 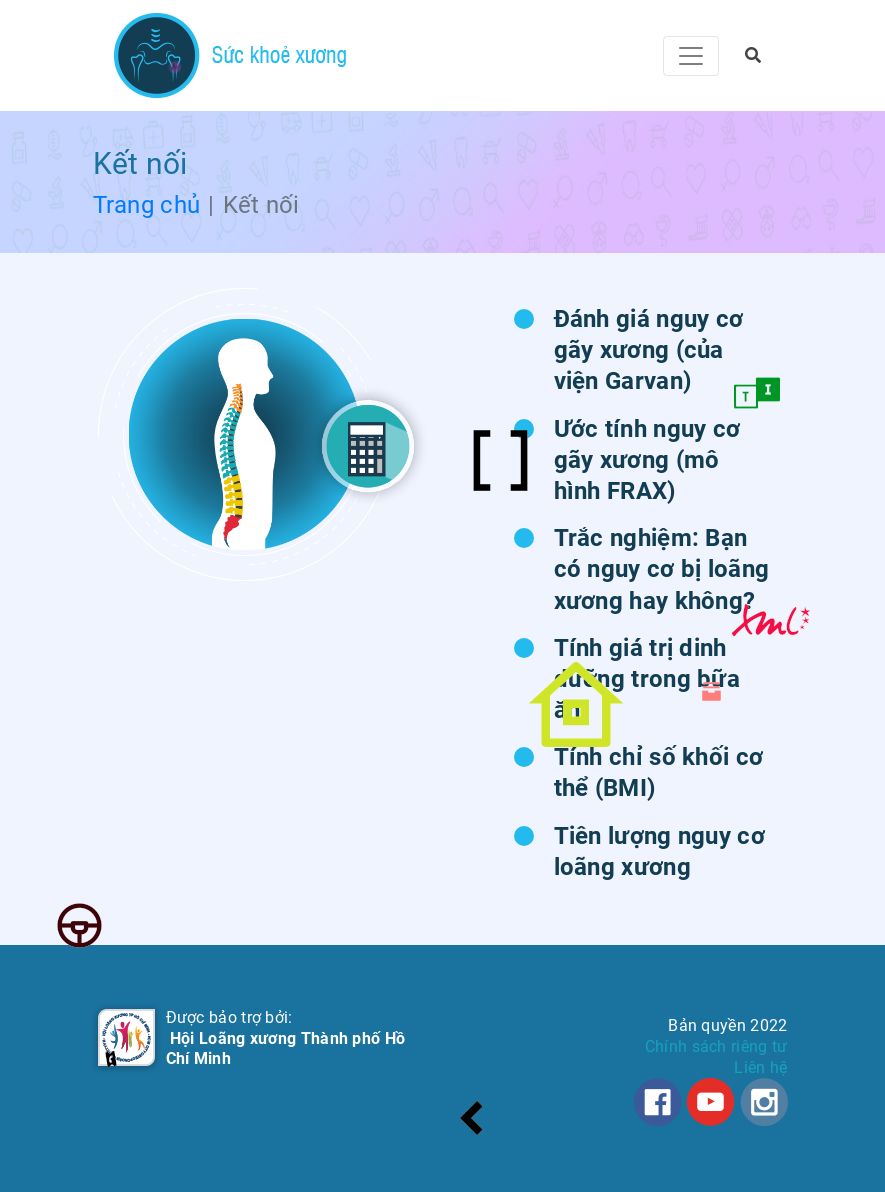 I want to click on navigate to the previous item or screen, so click(x=472, y=1118).